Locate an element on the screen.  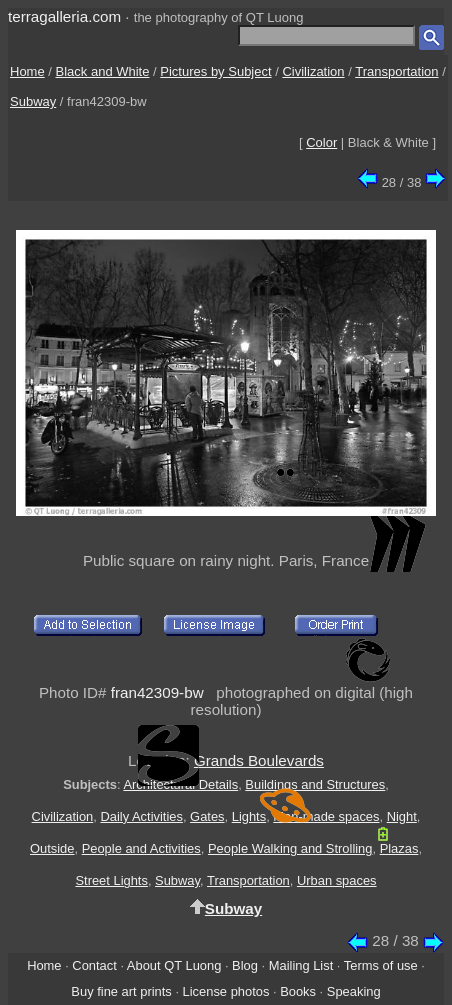
open hoppscotch api testing tool is located at coordinates (285, 805).